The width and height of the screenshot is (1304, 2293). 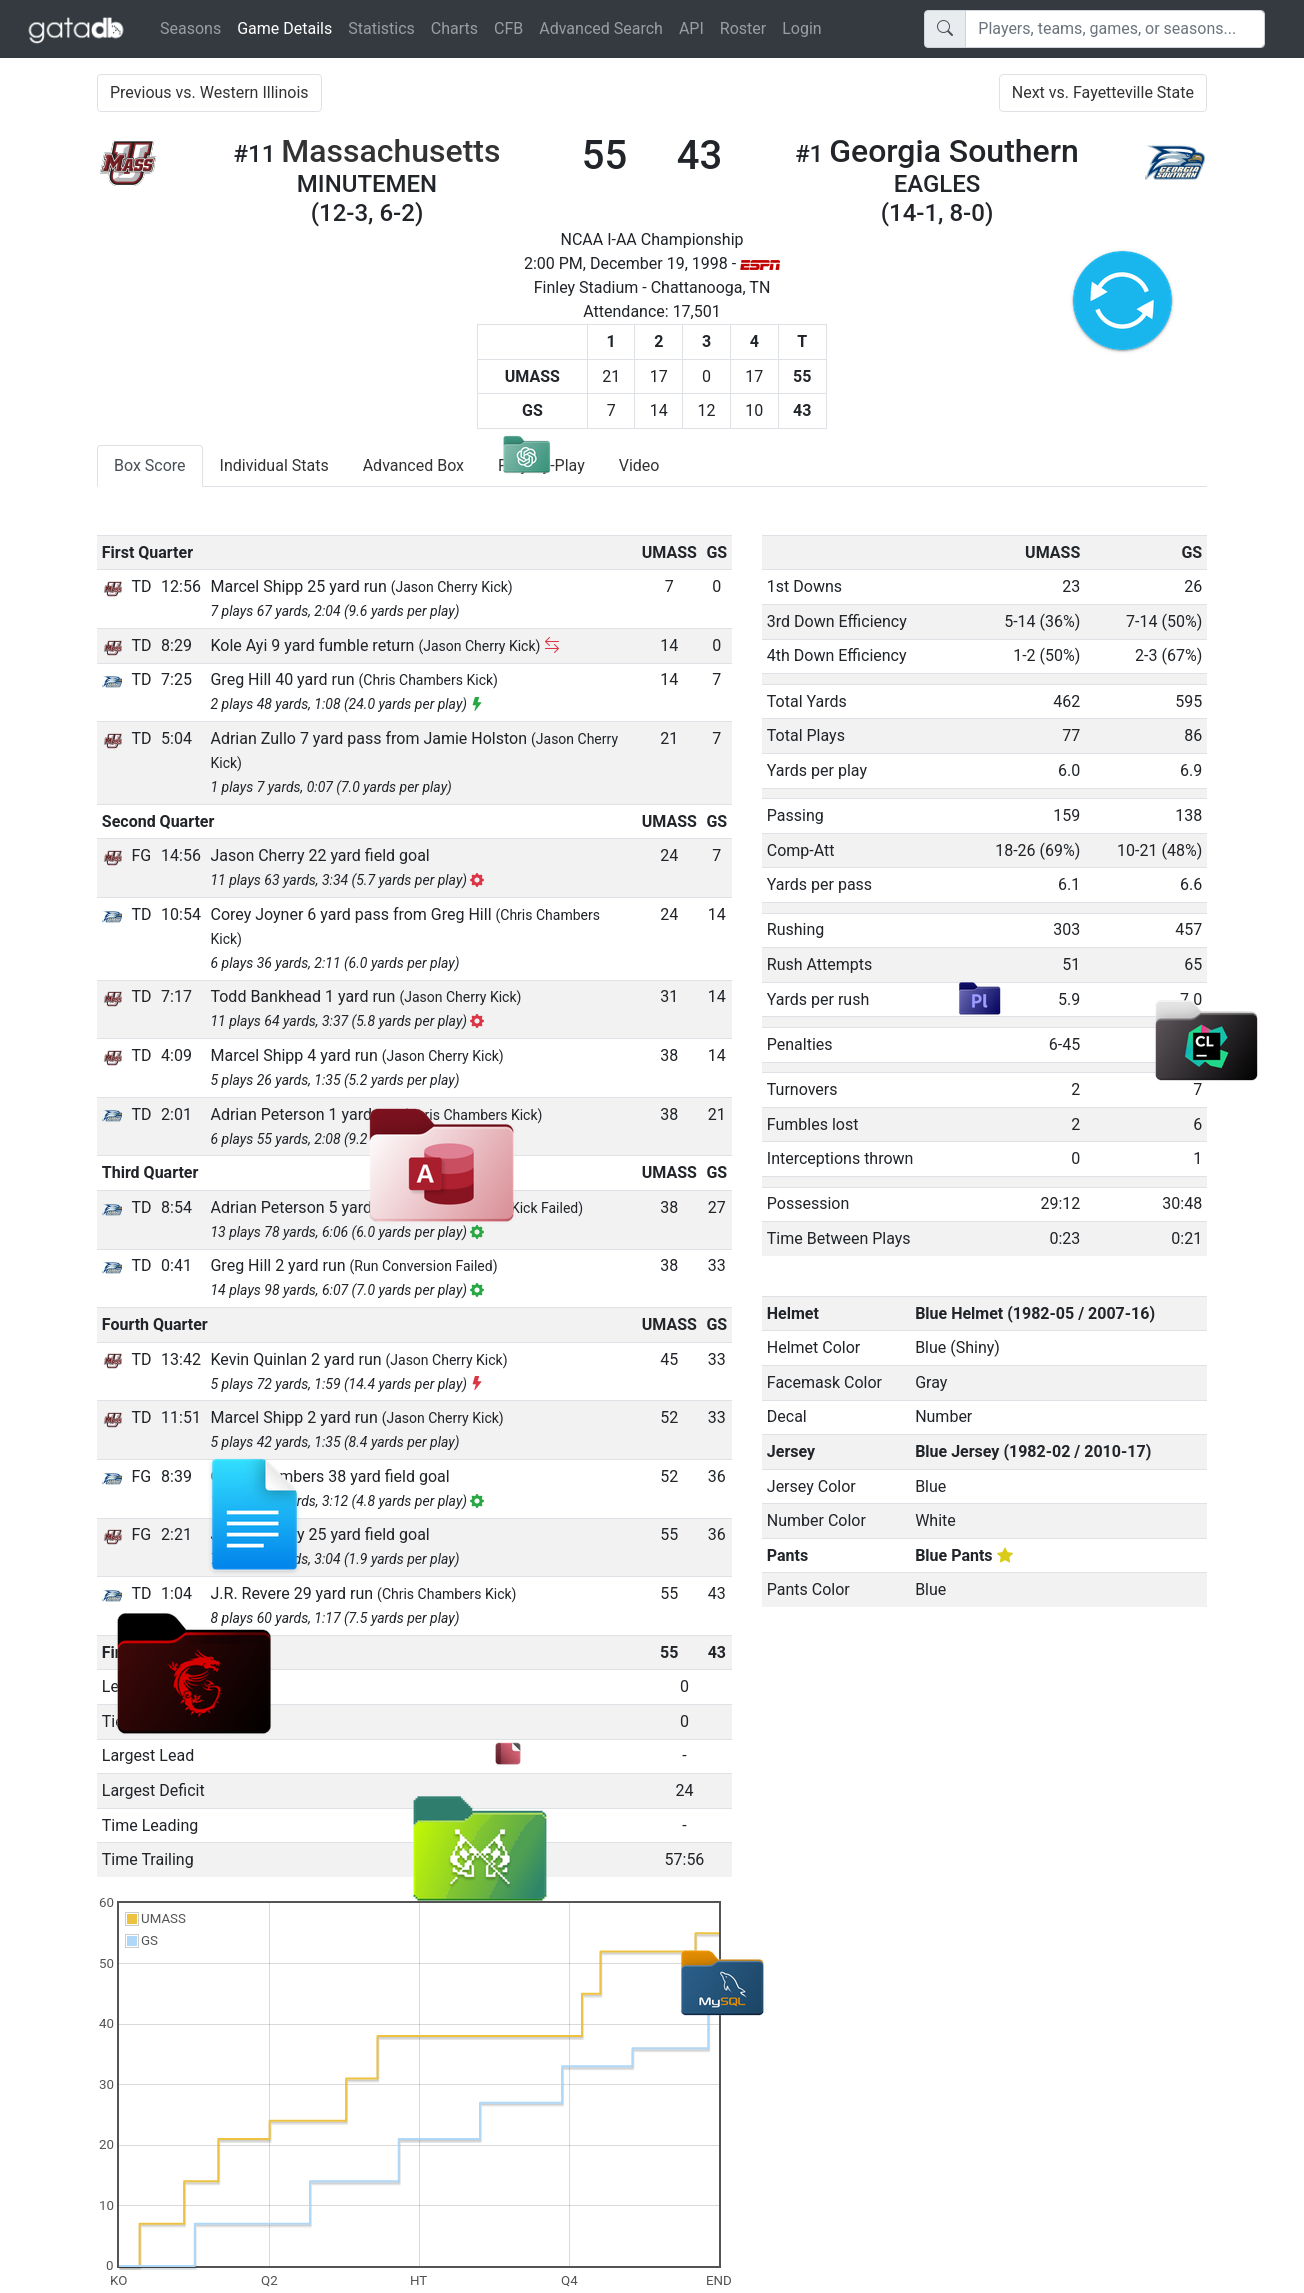 What do you see at coordinates (526, 455) in the screenshot?
I see `open folder containing ChatGPT-related files` at bounding box center [526, 455].